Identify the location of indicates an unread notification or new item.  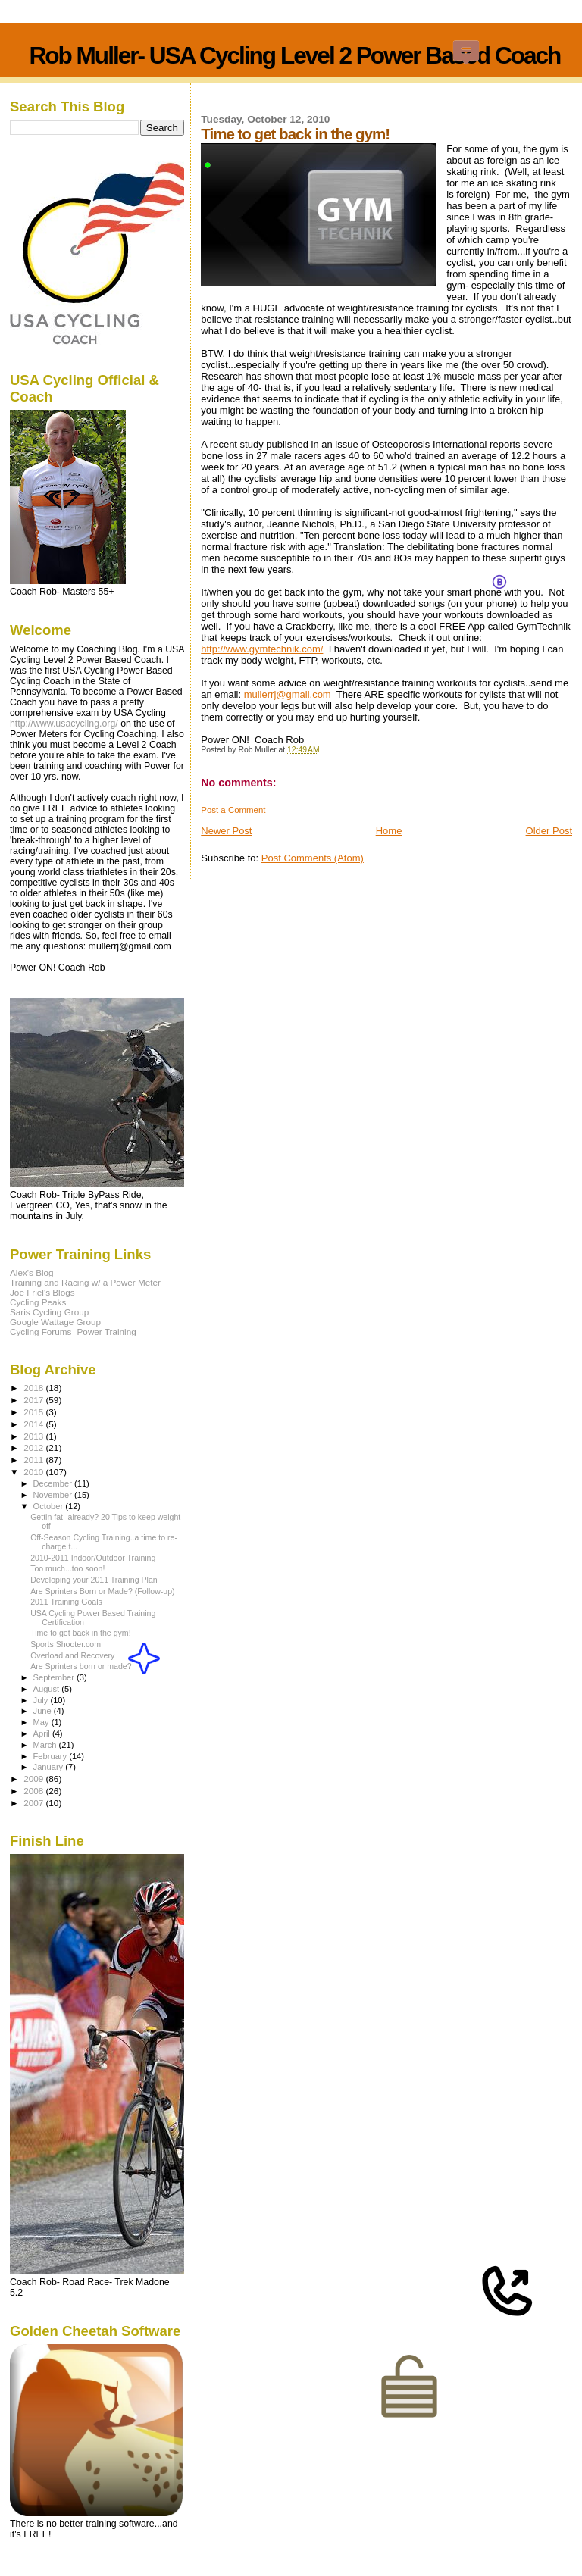
(208, 165).